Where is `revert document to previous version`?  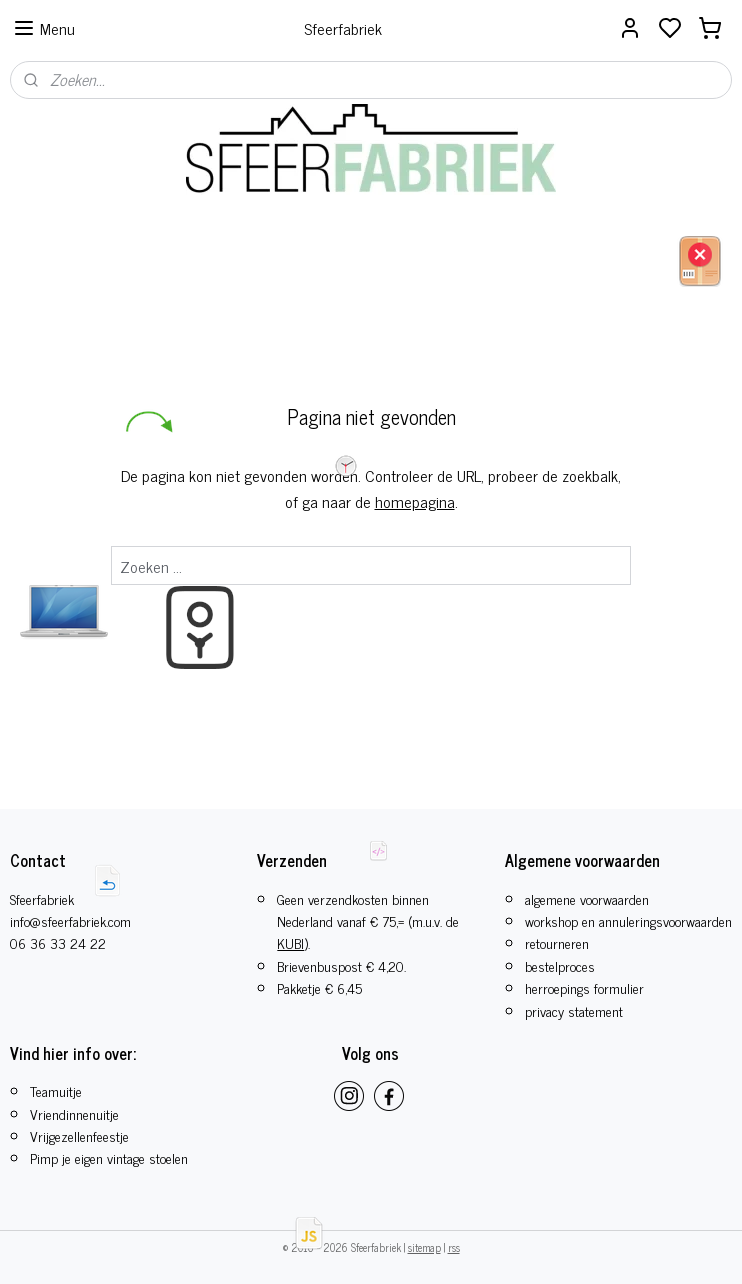 revert document to previous version is located at coordinates (107, 880).